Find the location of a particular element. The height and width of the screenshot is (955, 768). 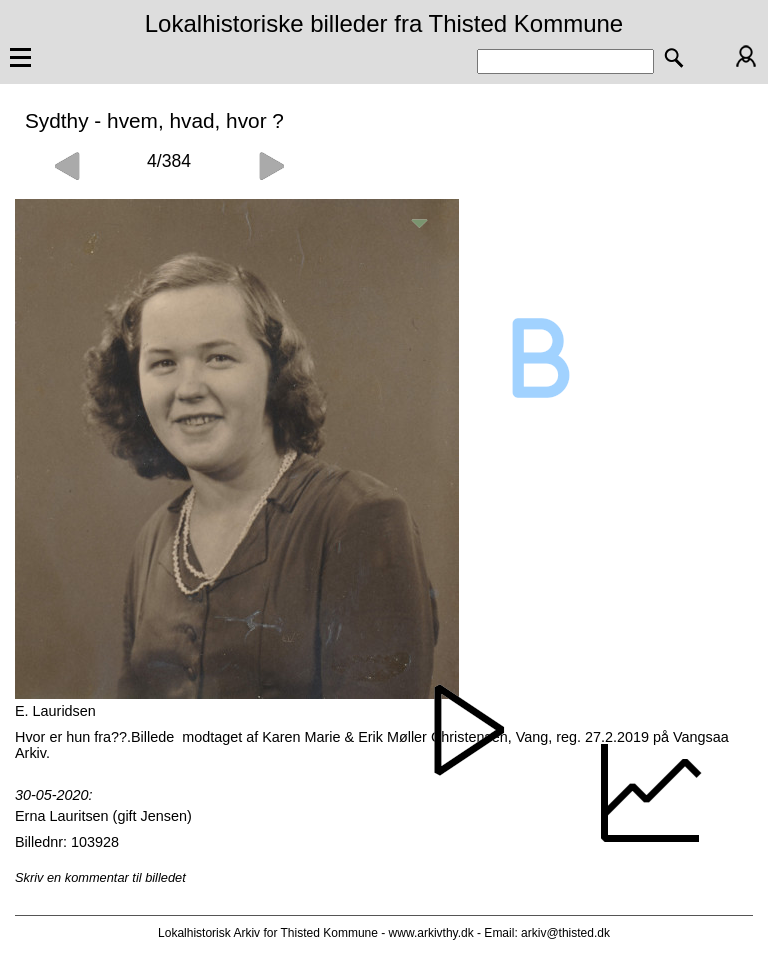

start or resume playback is located at coordinates (470, 727).